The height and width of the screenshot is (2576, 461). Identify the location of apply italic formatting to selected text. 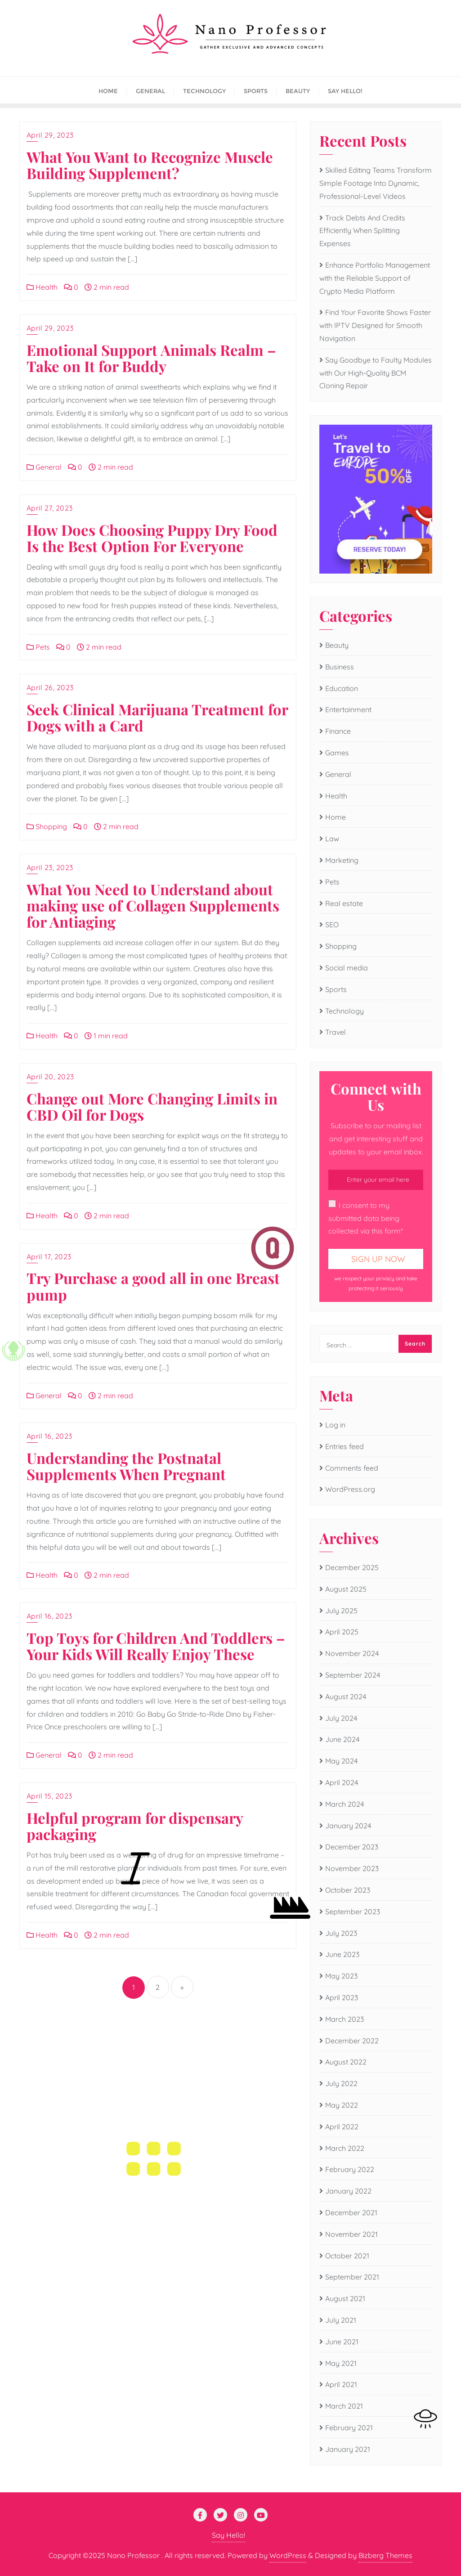
(135, 1868).